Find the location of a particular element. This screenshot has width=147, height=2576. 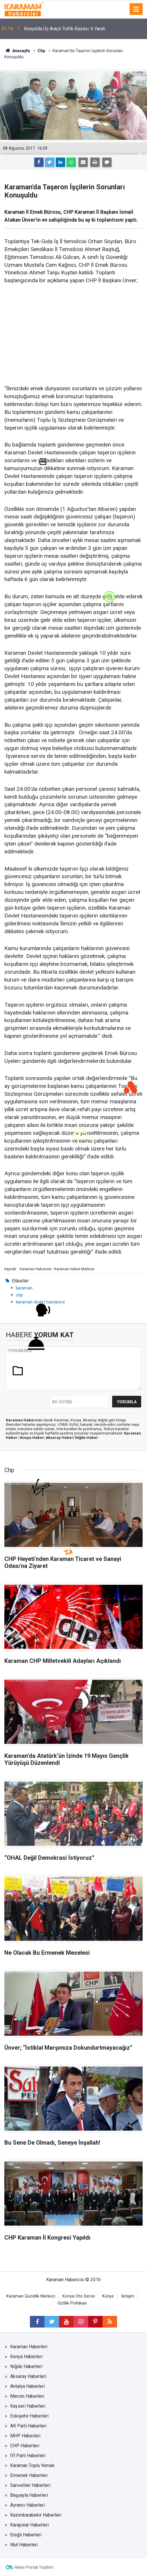

flip image horizontally is located at coordinates (43, 462).